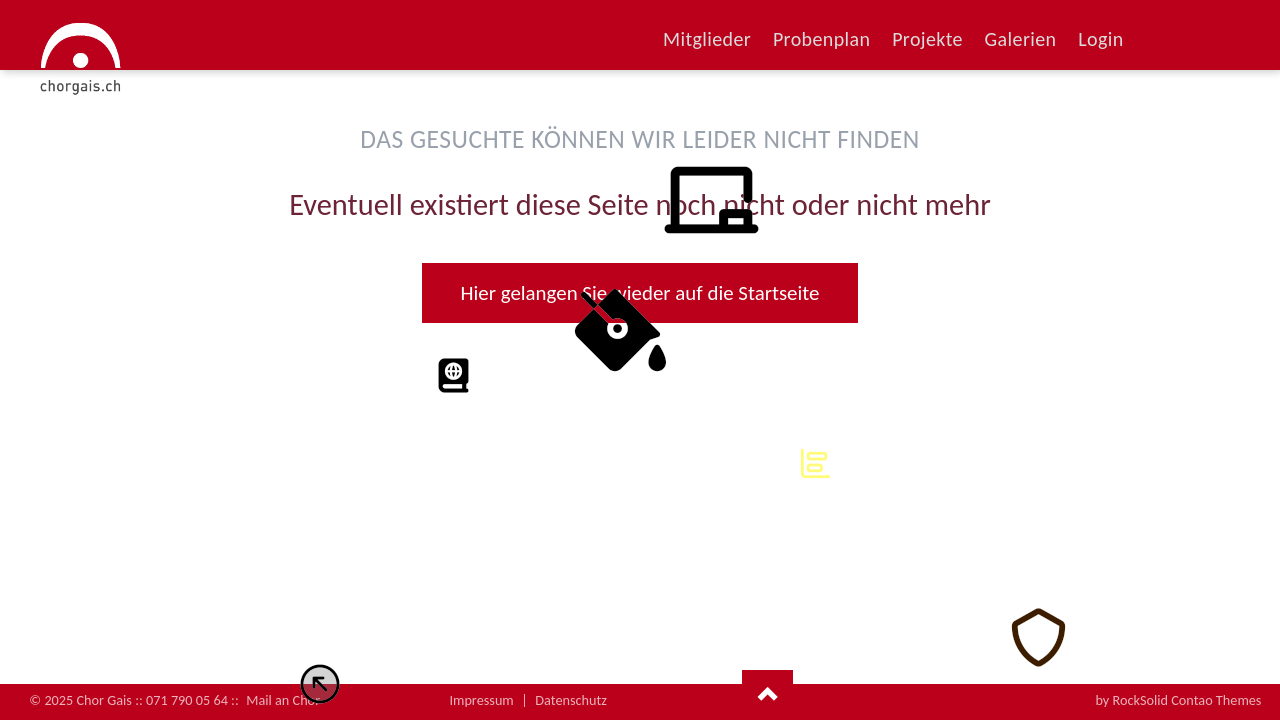  Describe the element at coordinates (1038, 637) in the screenshot. I see `access security settings` at that location.